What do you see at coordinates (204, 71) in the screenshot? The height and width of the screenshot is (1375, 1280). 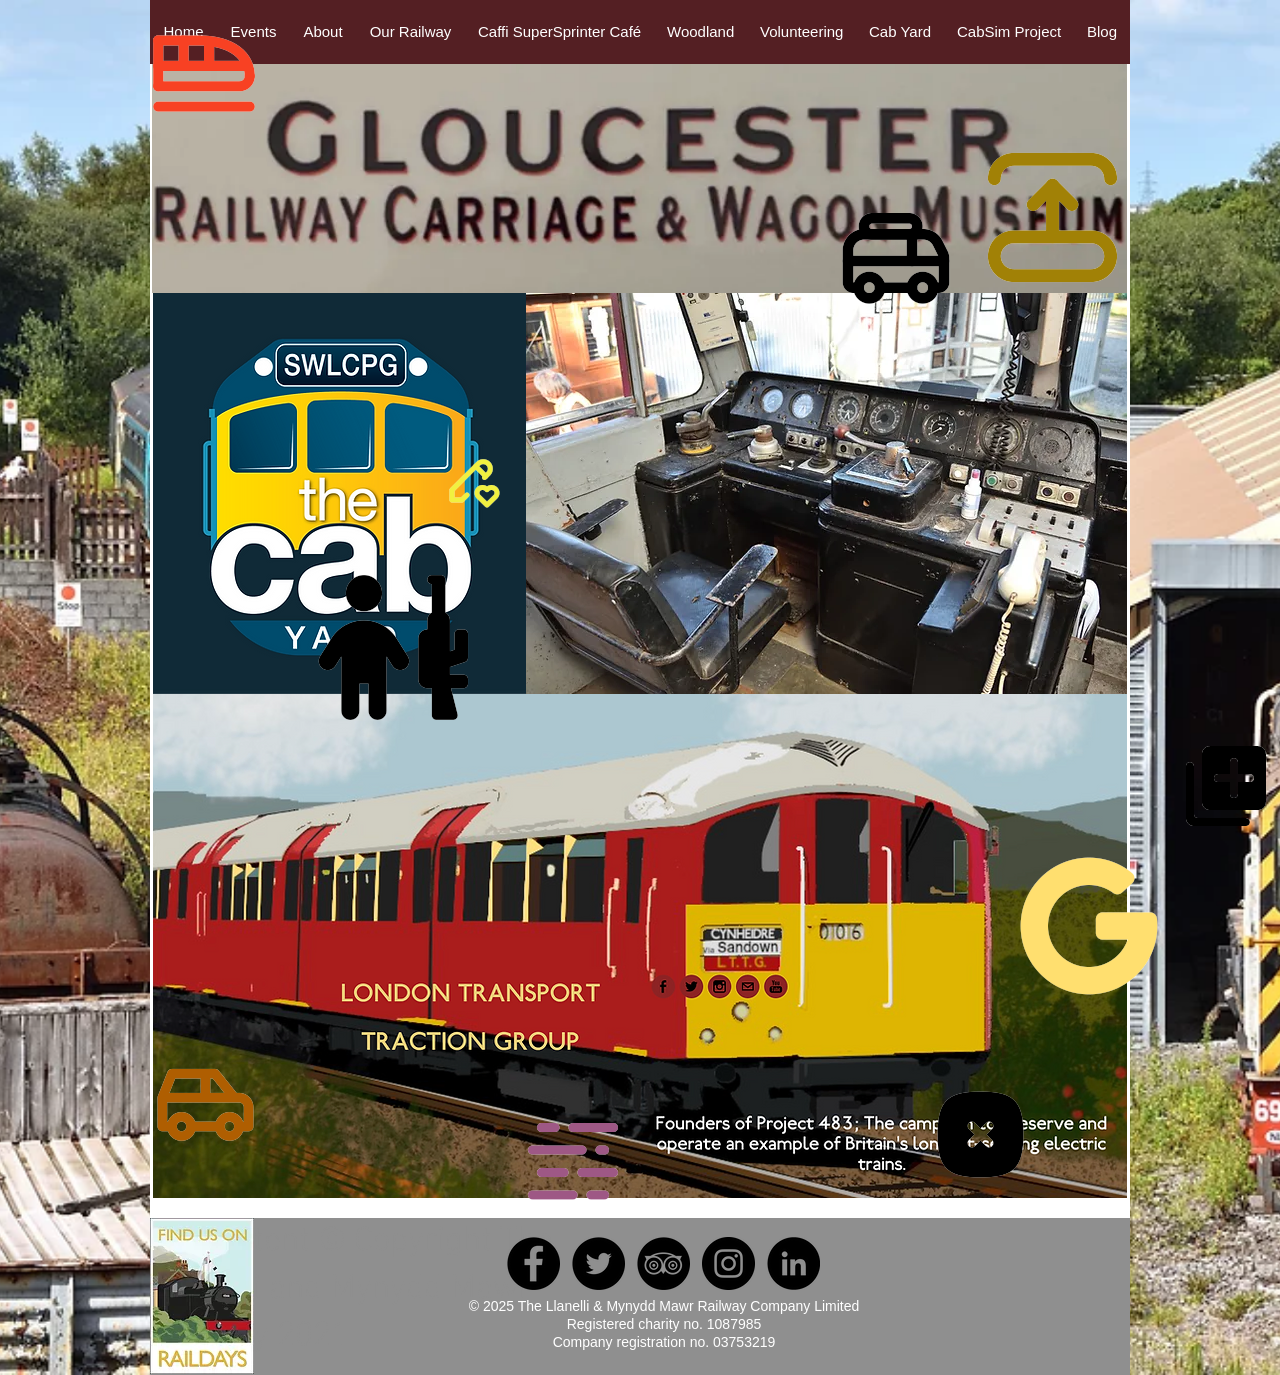 I see `view train schedules or railway options` at bounding box center [204, 71].